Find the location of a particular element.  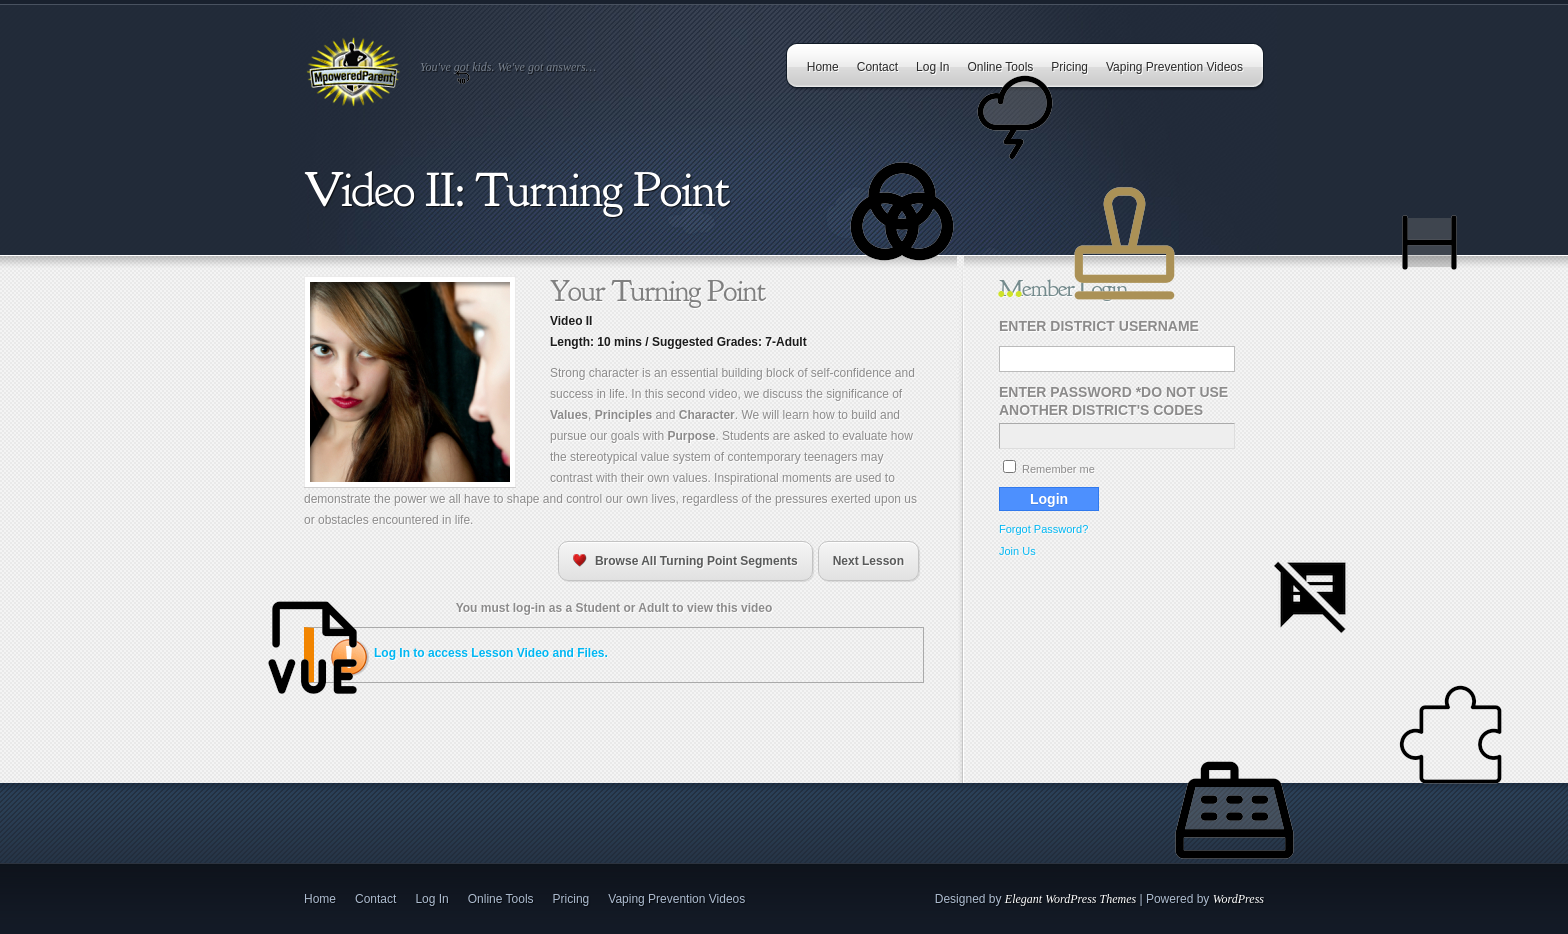

indicates overlapping or shared elements between three sets is located at coordinates (902, 213).